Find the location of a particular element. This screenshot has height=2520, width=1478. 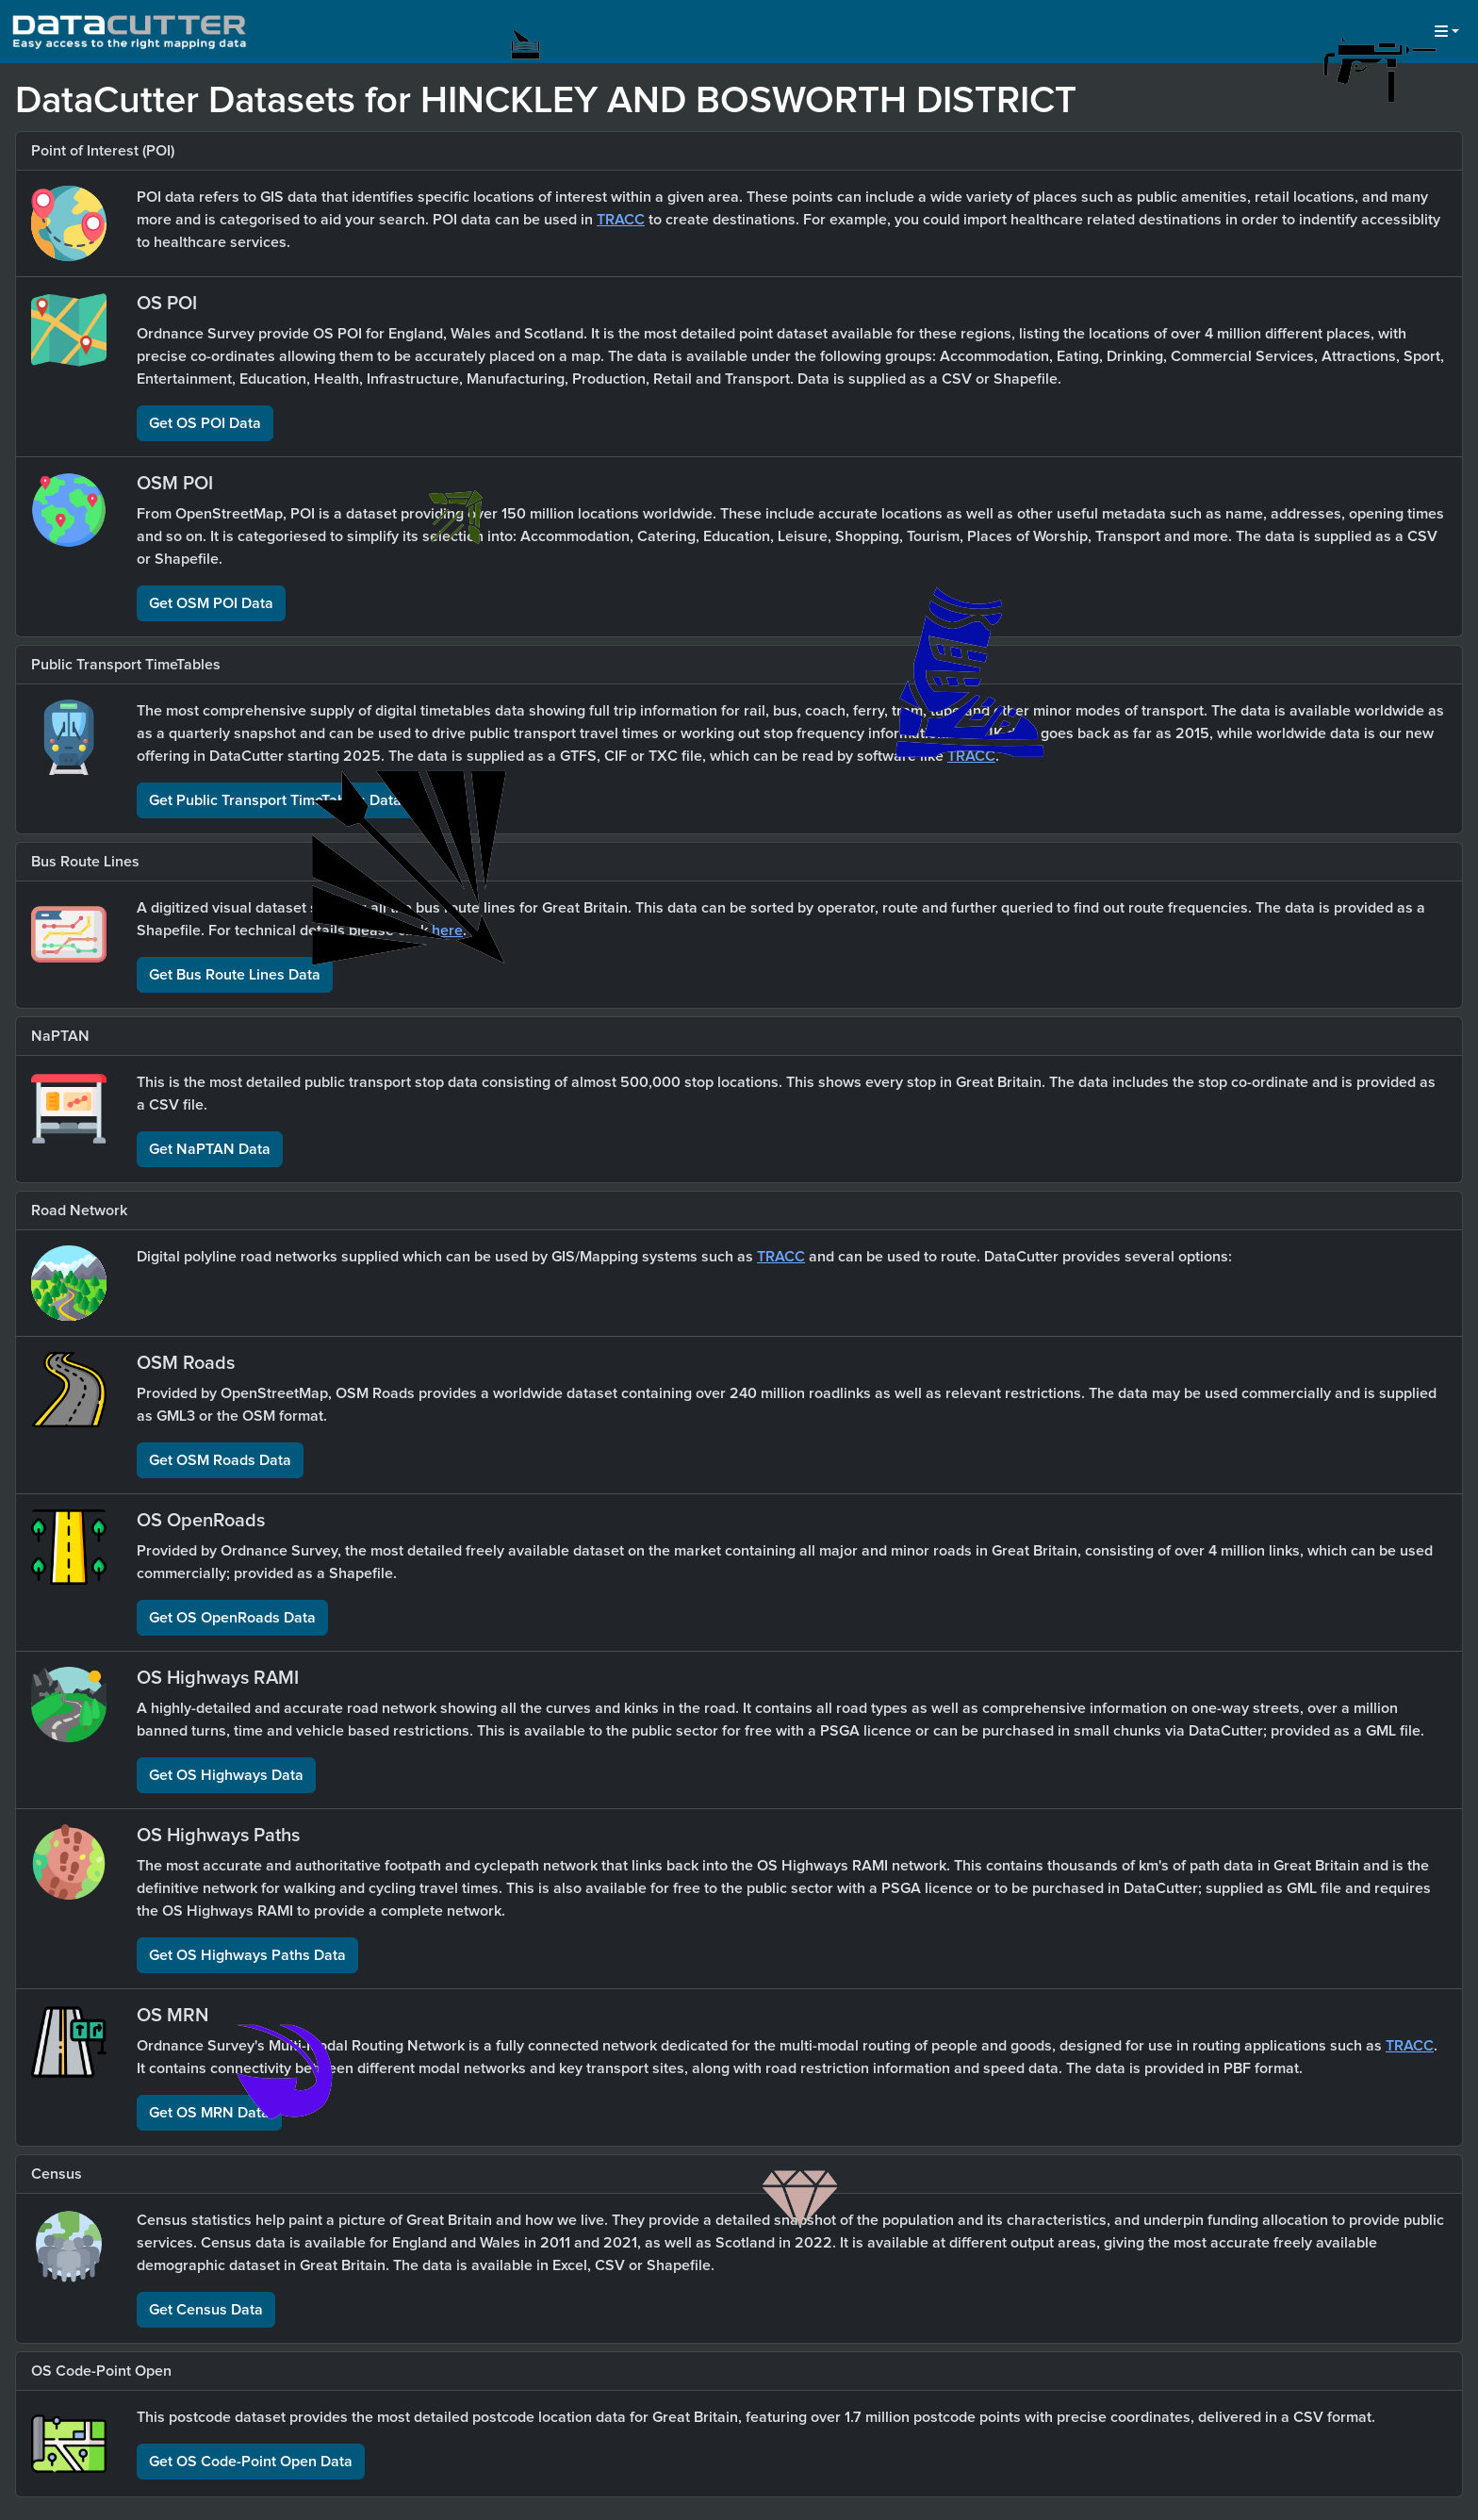

activate piercing or armor-penetrating attack is located at coordinates (408, 868).